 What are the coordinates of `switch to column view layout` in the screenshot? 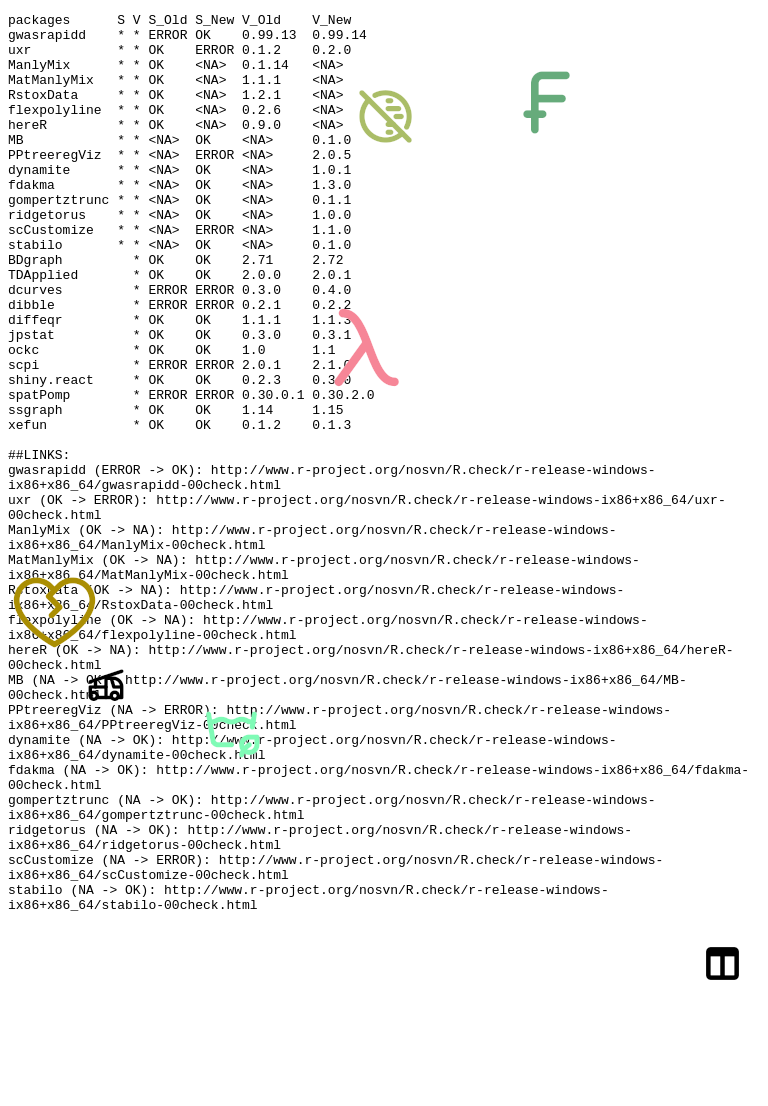 It's located at (722, 963).